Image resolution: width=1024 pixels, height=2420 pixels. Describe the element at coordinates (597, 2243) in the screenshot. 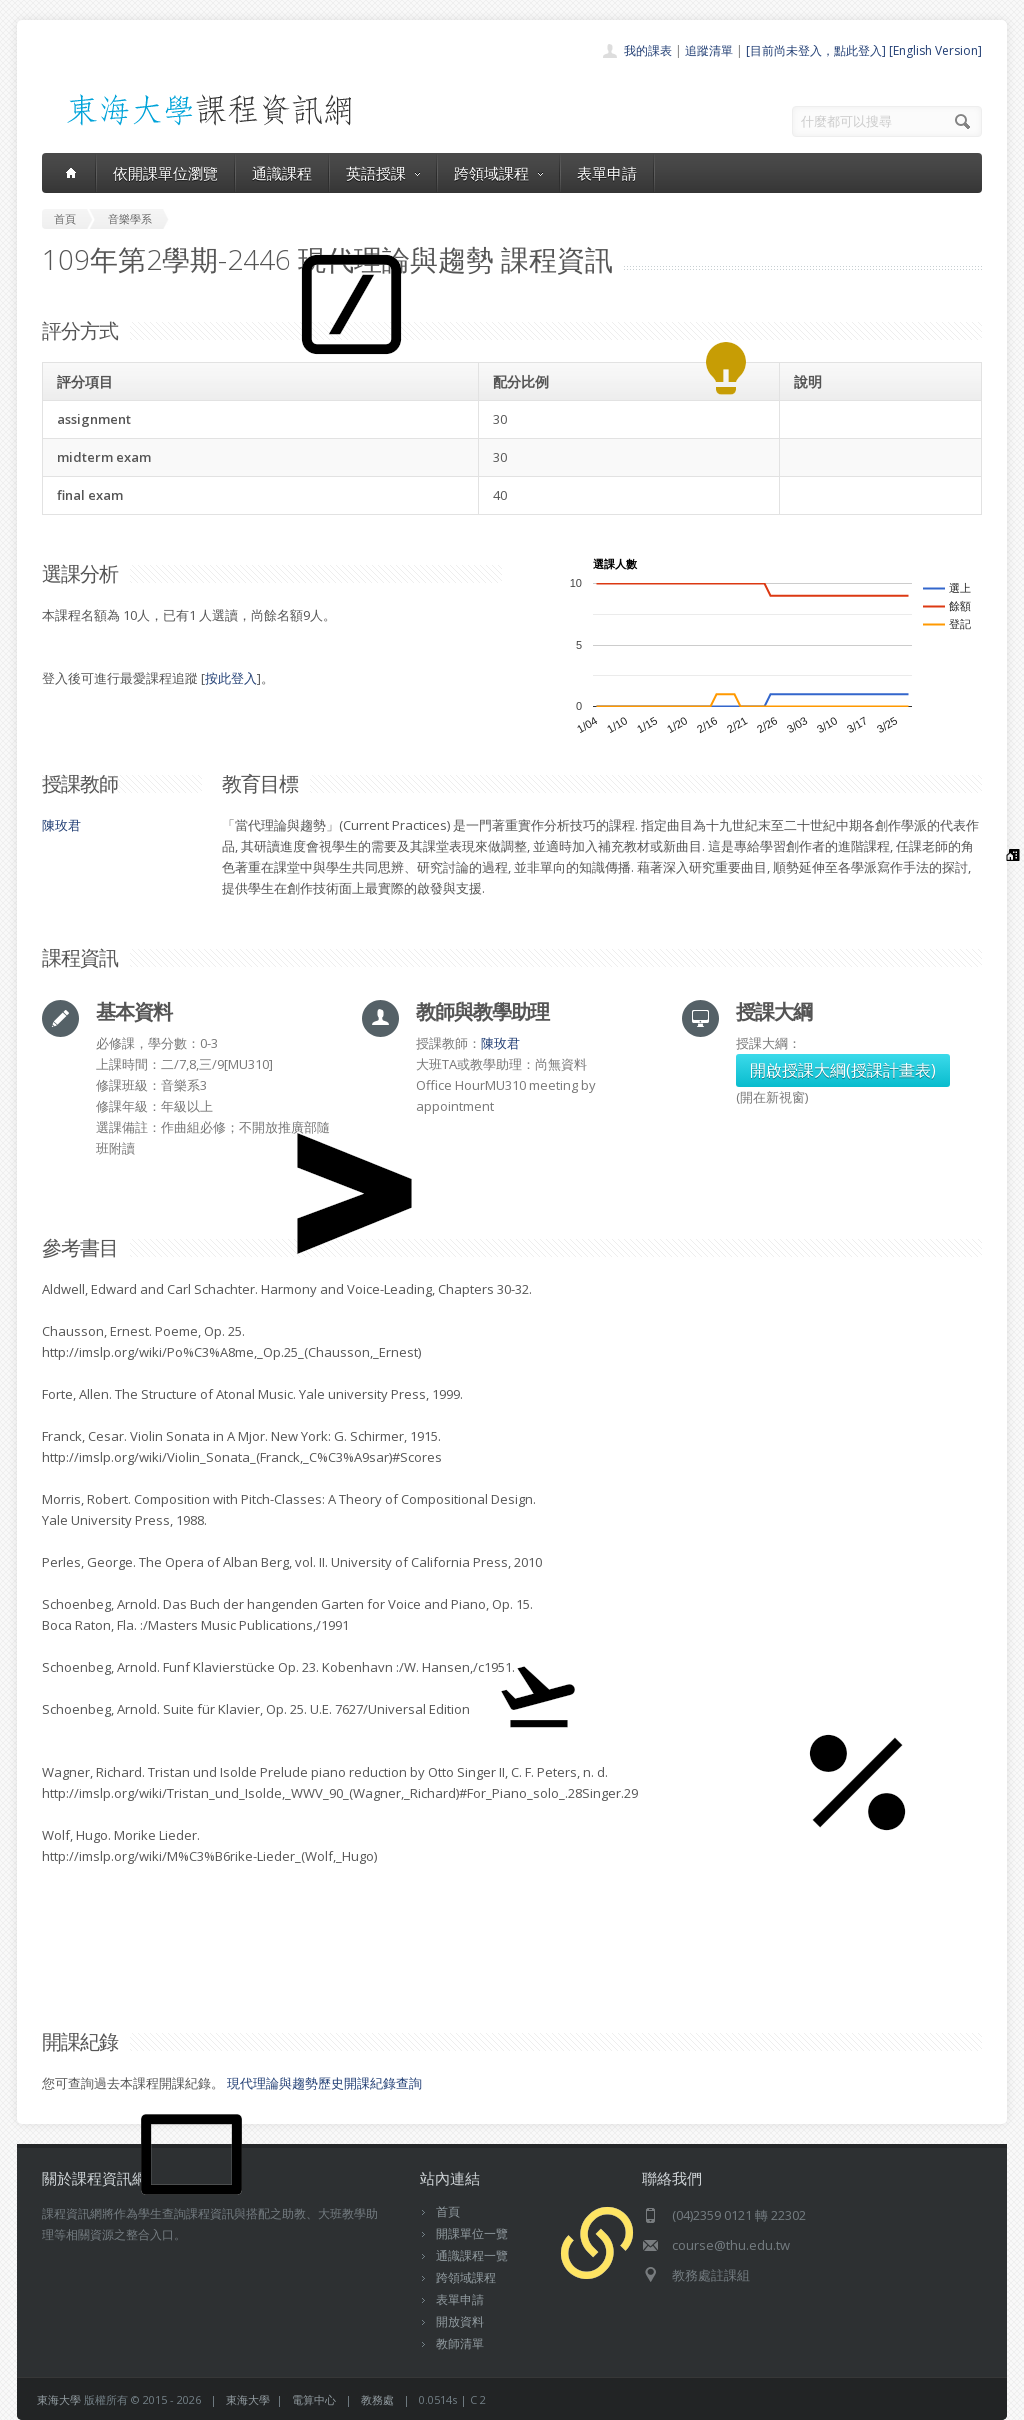

I see `view linked items or connections` at that location.